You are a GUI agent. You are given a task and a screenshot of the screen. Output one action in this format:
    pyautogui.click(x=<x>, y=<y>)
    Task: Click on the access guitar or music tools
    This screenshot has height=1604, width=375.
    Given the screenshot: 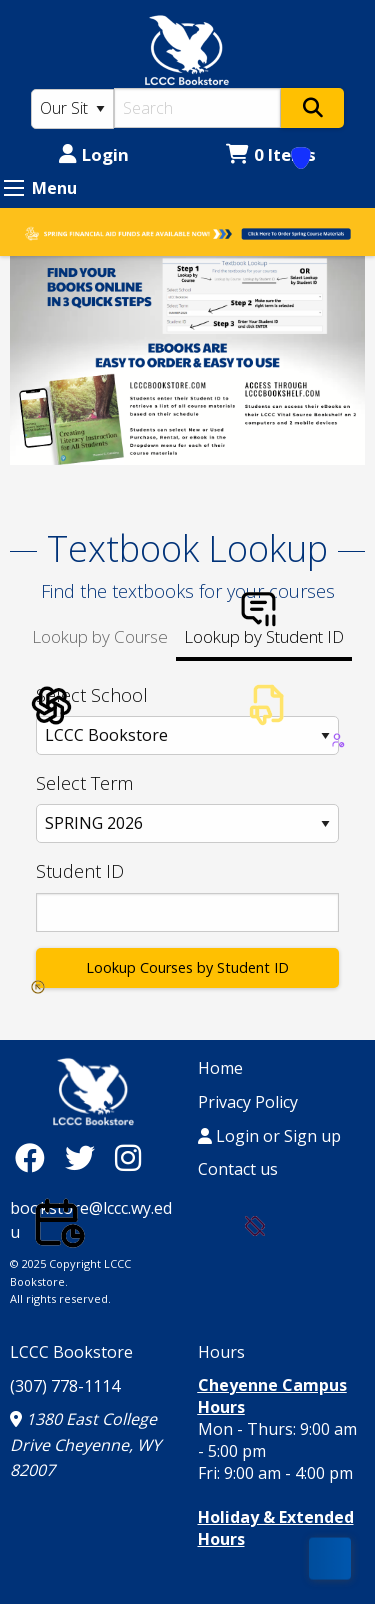 What is the action you would take?
    pyautogui.click(x=301, y=158)
    